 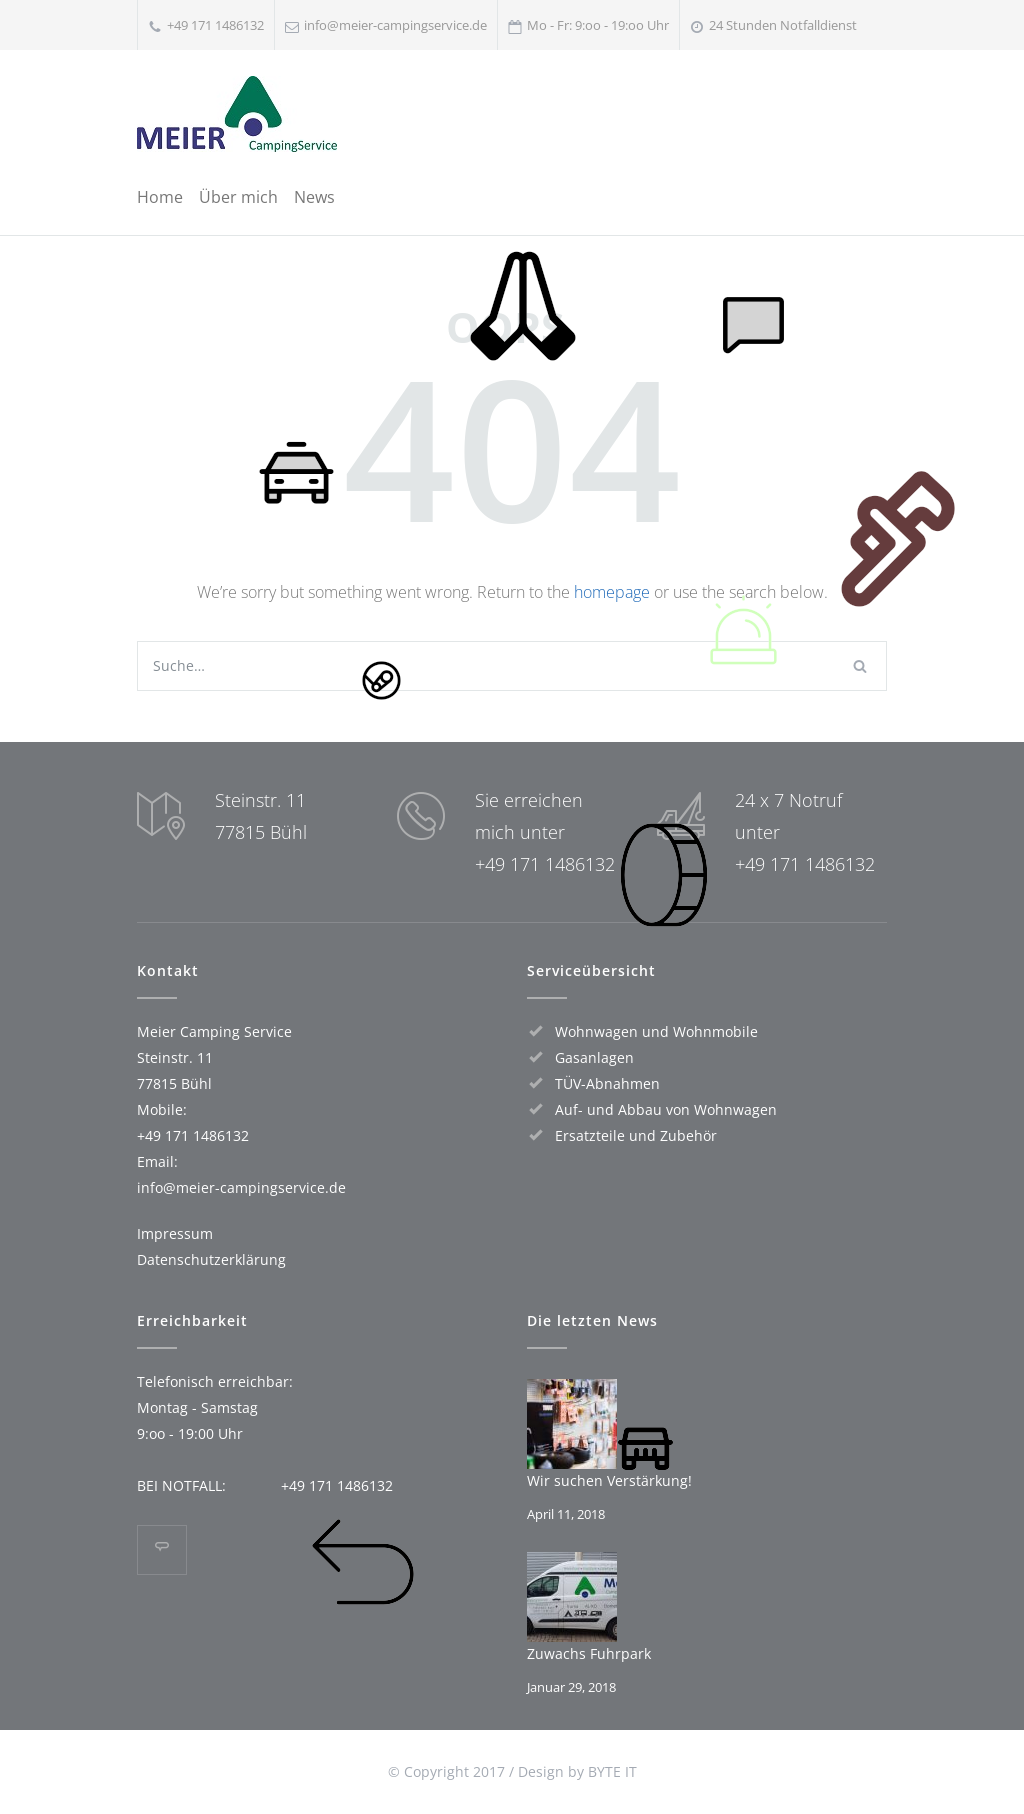 I want to click on view coin or currency balance, so click(x=664, y=875).